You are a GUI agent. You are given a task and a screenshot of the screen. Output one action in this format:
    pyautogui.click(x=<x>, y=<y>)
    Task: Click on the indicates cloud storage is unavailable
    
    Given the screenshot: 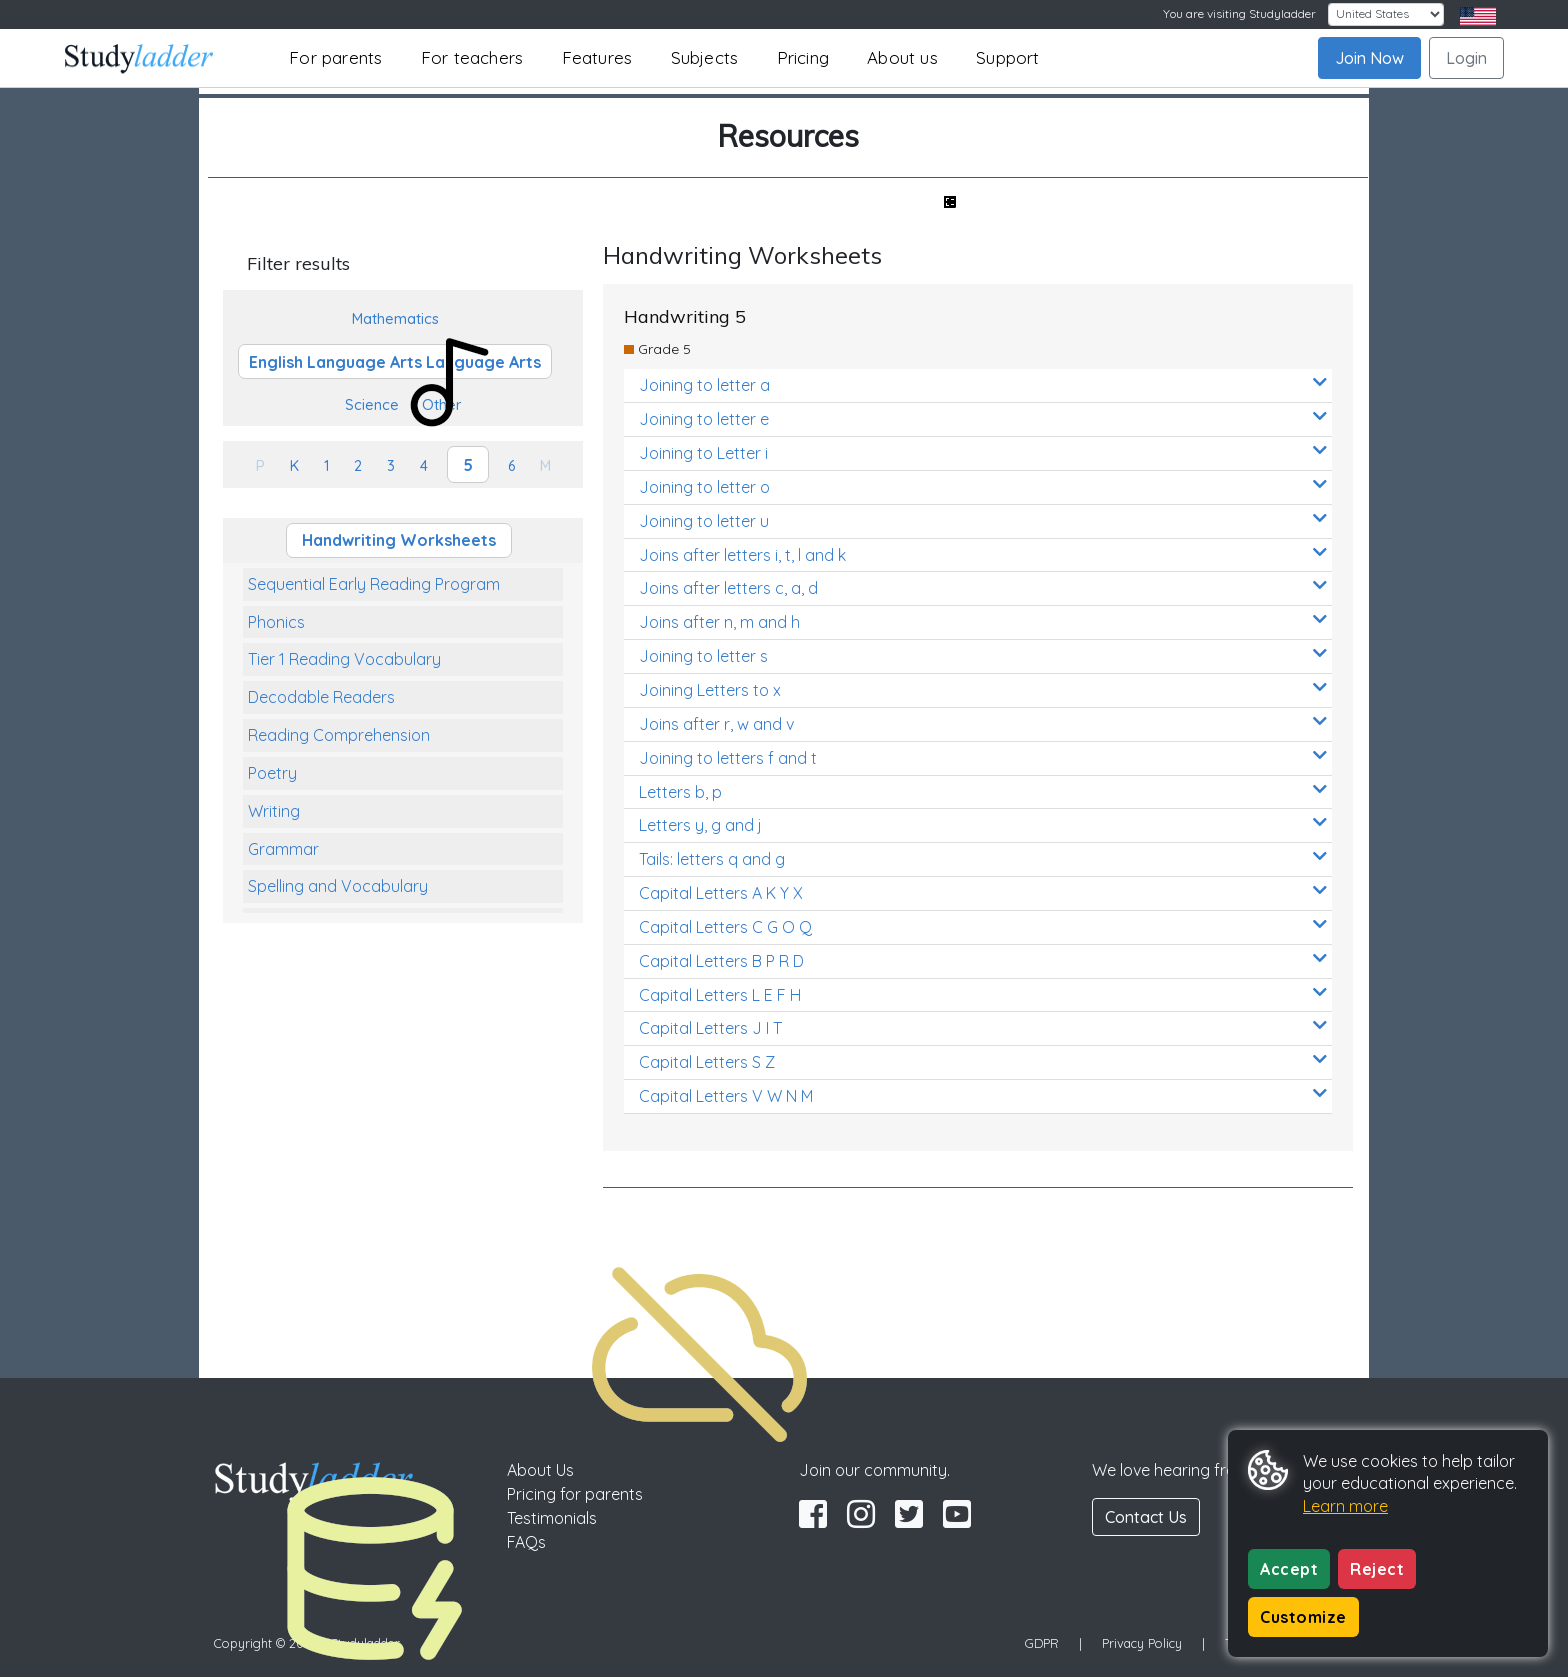 What is the action you would take?
    pyautogui.click(x=699, y=1354)
    